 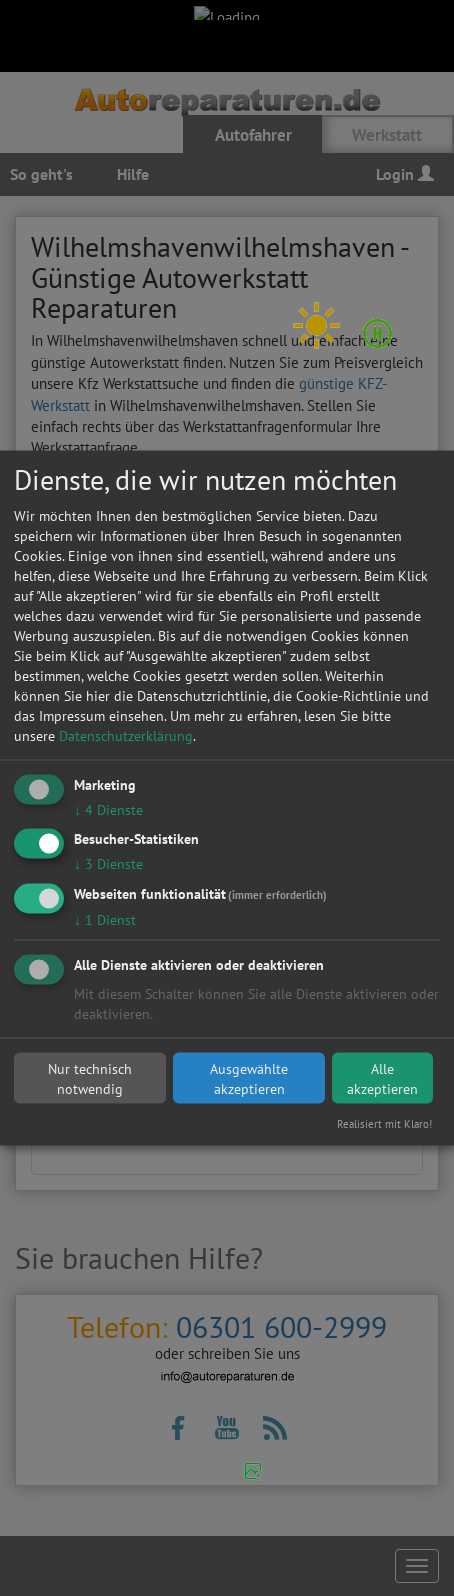 I want to click on locate nearby hospitals or medical facilities, so click(x=377, y=333).